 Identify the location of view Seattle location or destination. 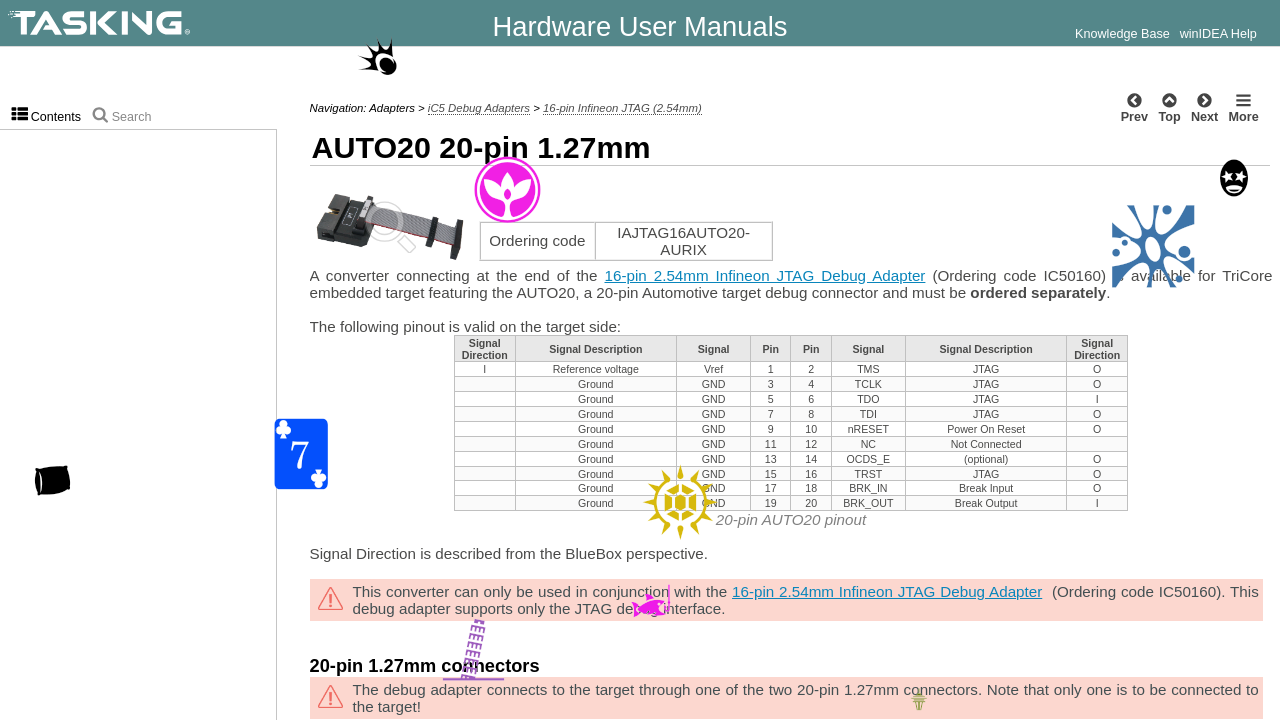
(919, 699).